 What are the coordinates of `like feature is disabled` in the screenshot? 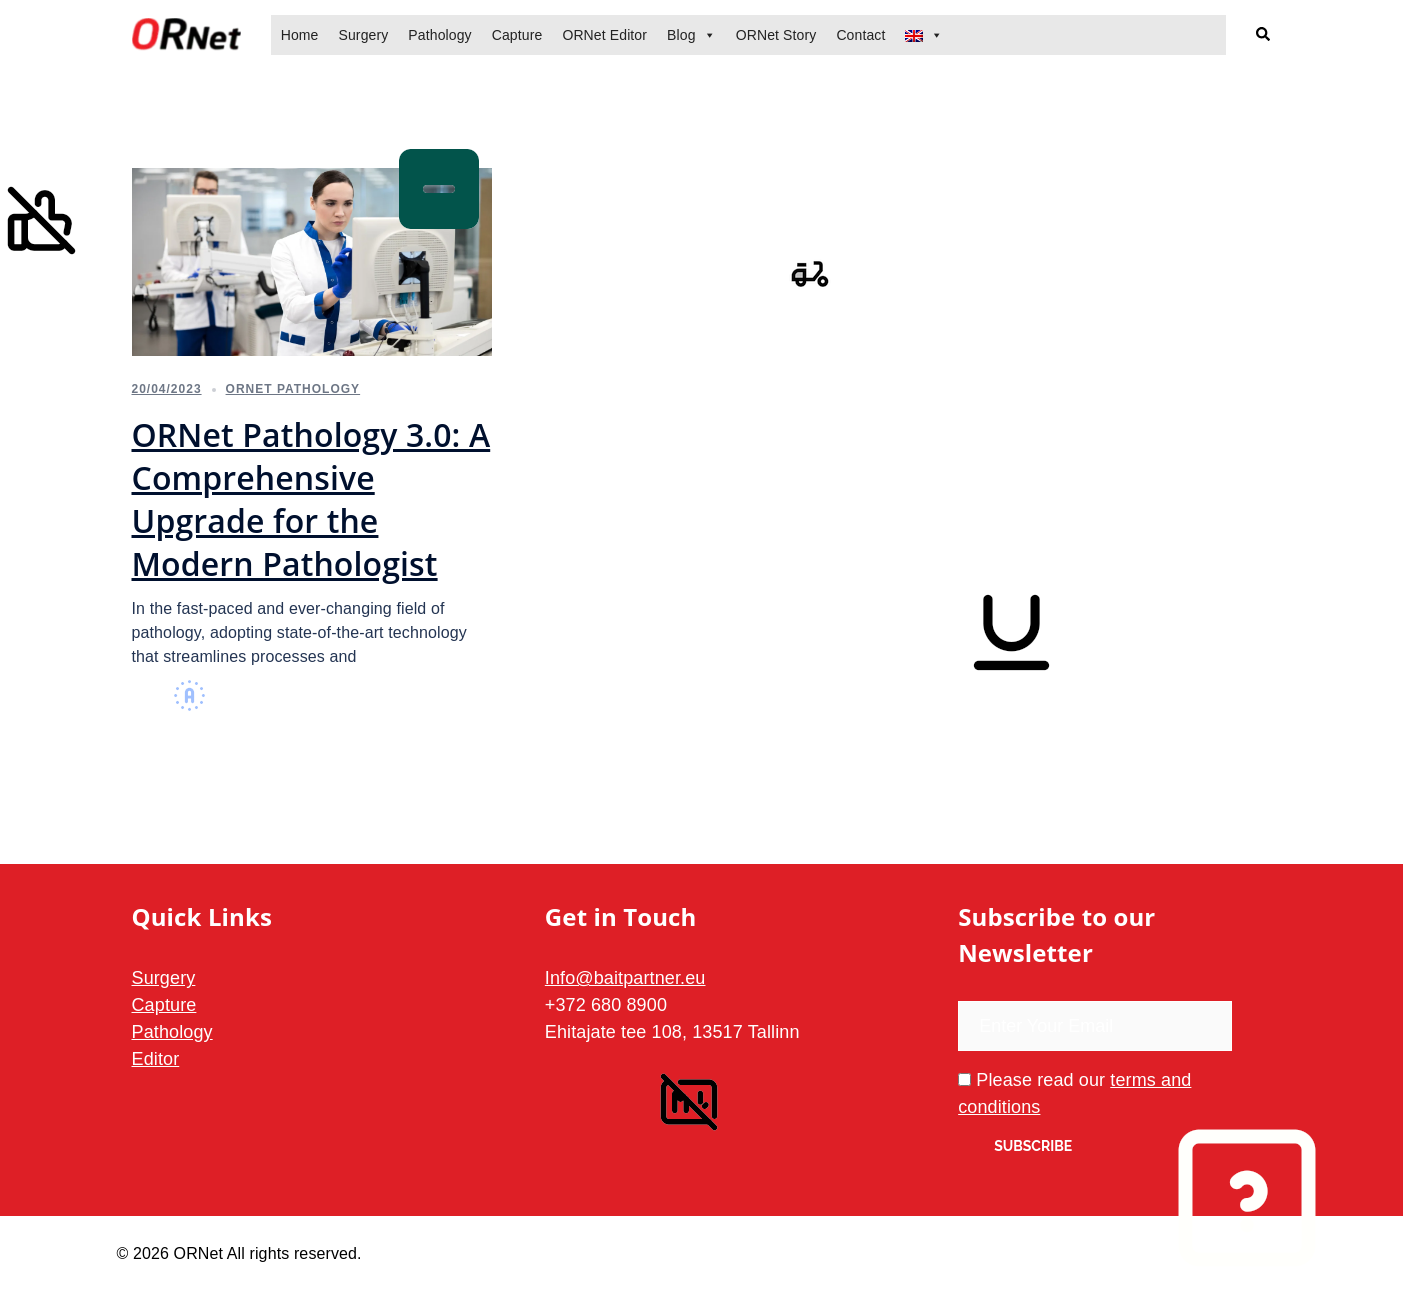 It's located at (41, 220).